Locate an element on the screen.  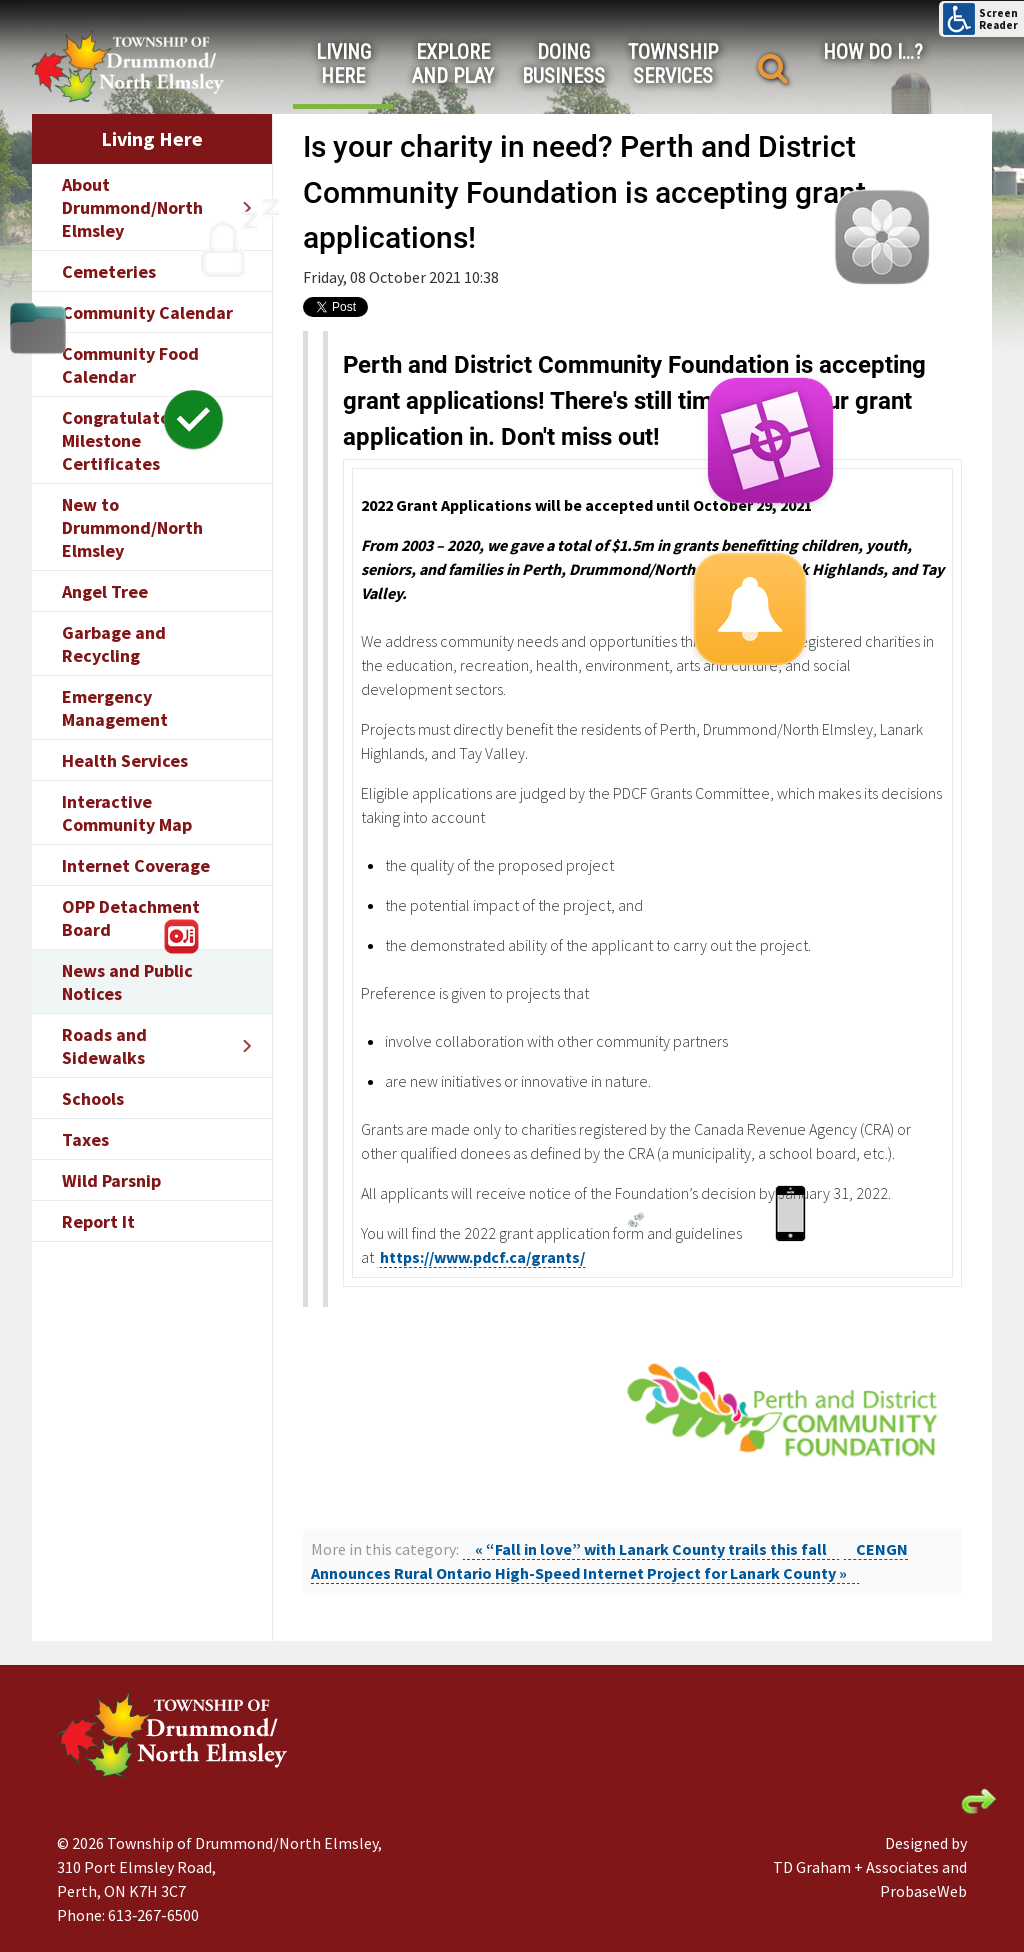
system sleep mode is enabled and unrestricted is located at coordinates (240, 238).